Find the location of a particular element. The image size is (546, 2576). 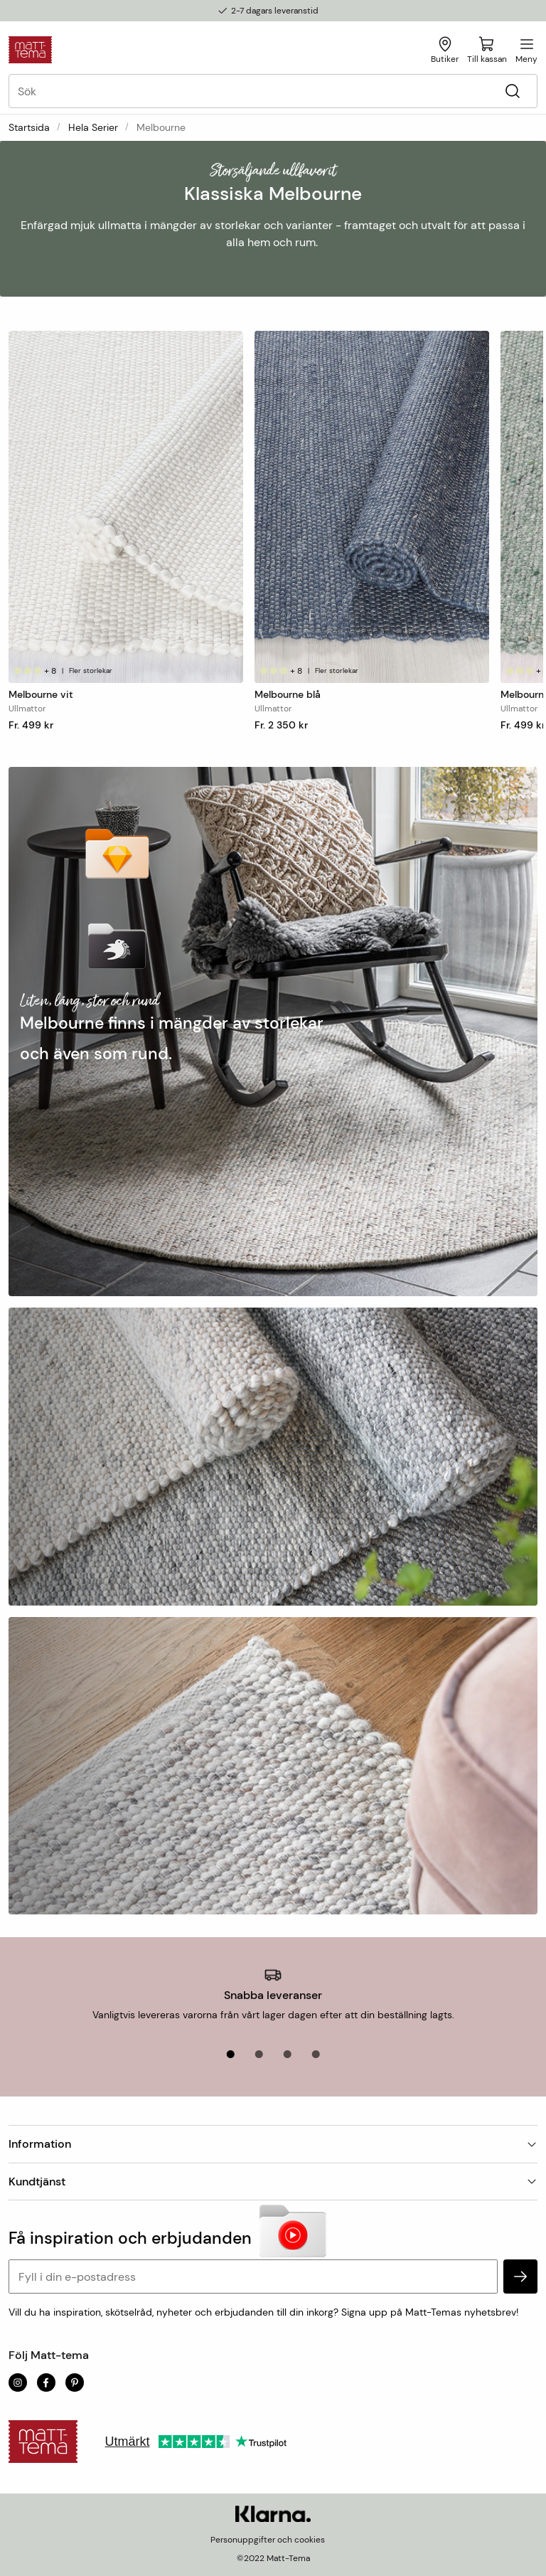

open folder containing Sketch design files is located at coordinates (117, 855).